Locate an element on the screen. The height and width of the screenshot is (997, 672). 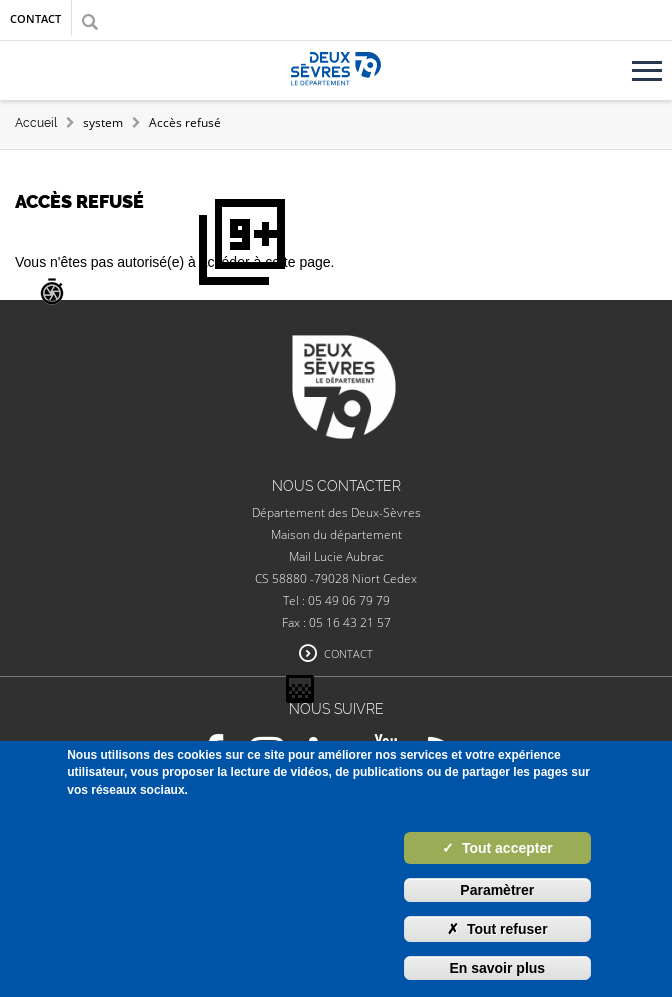
indicates 9 or more items in a stack or collection is located at coordinates (242, 242).